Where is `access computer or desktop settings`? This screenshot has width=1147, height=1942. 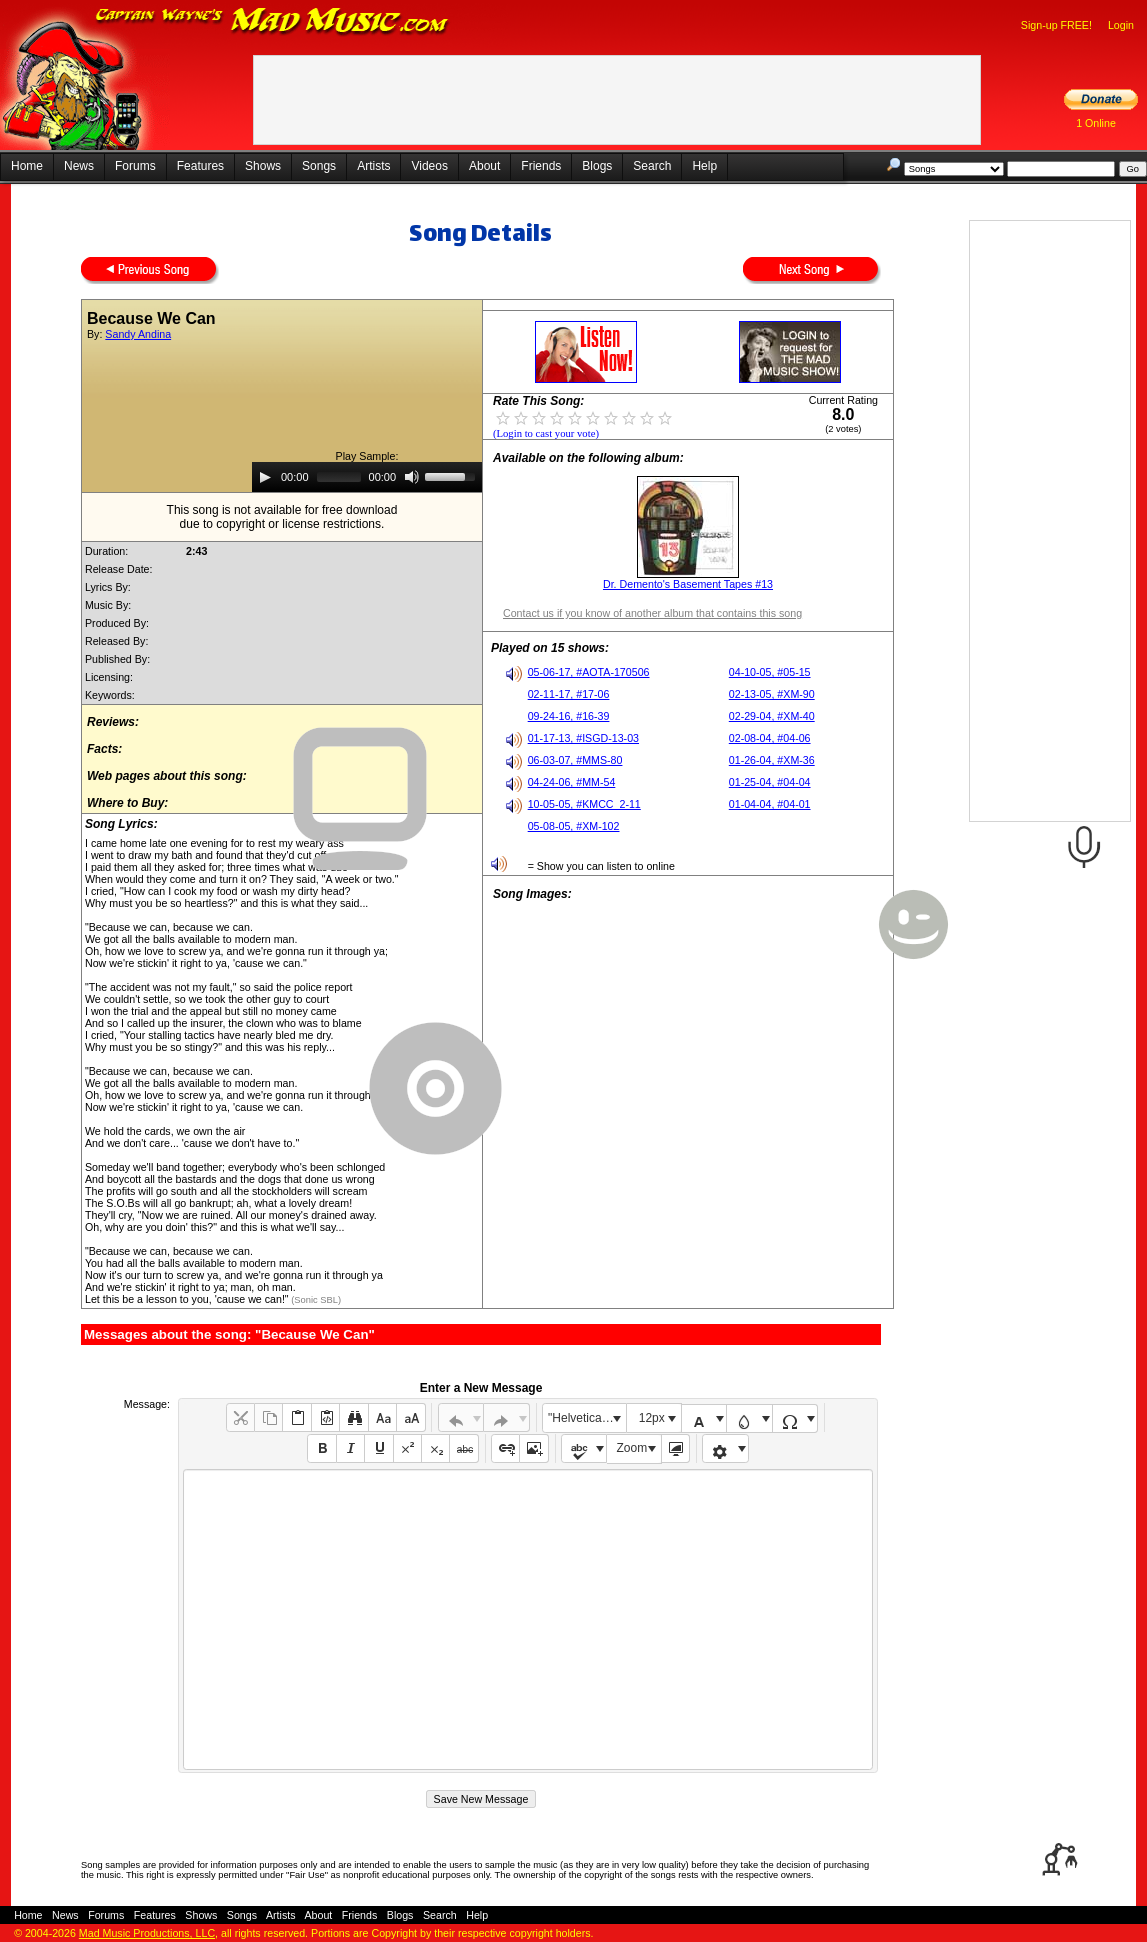
access computer or desktop settings is located at coordinates (360, 794).